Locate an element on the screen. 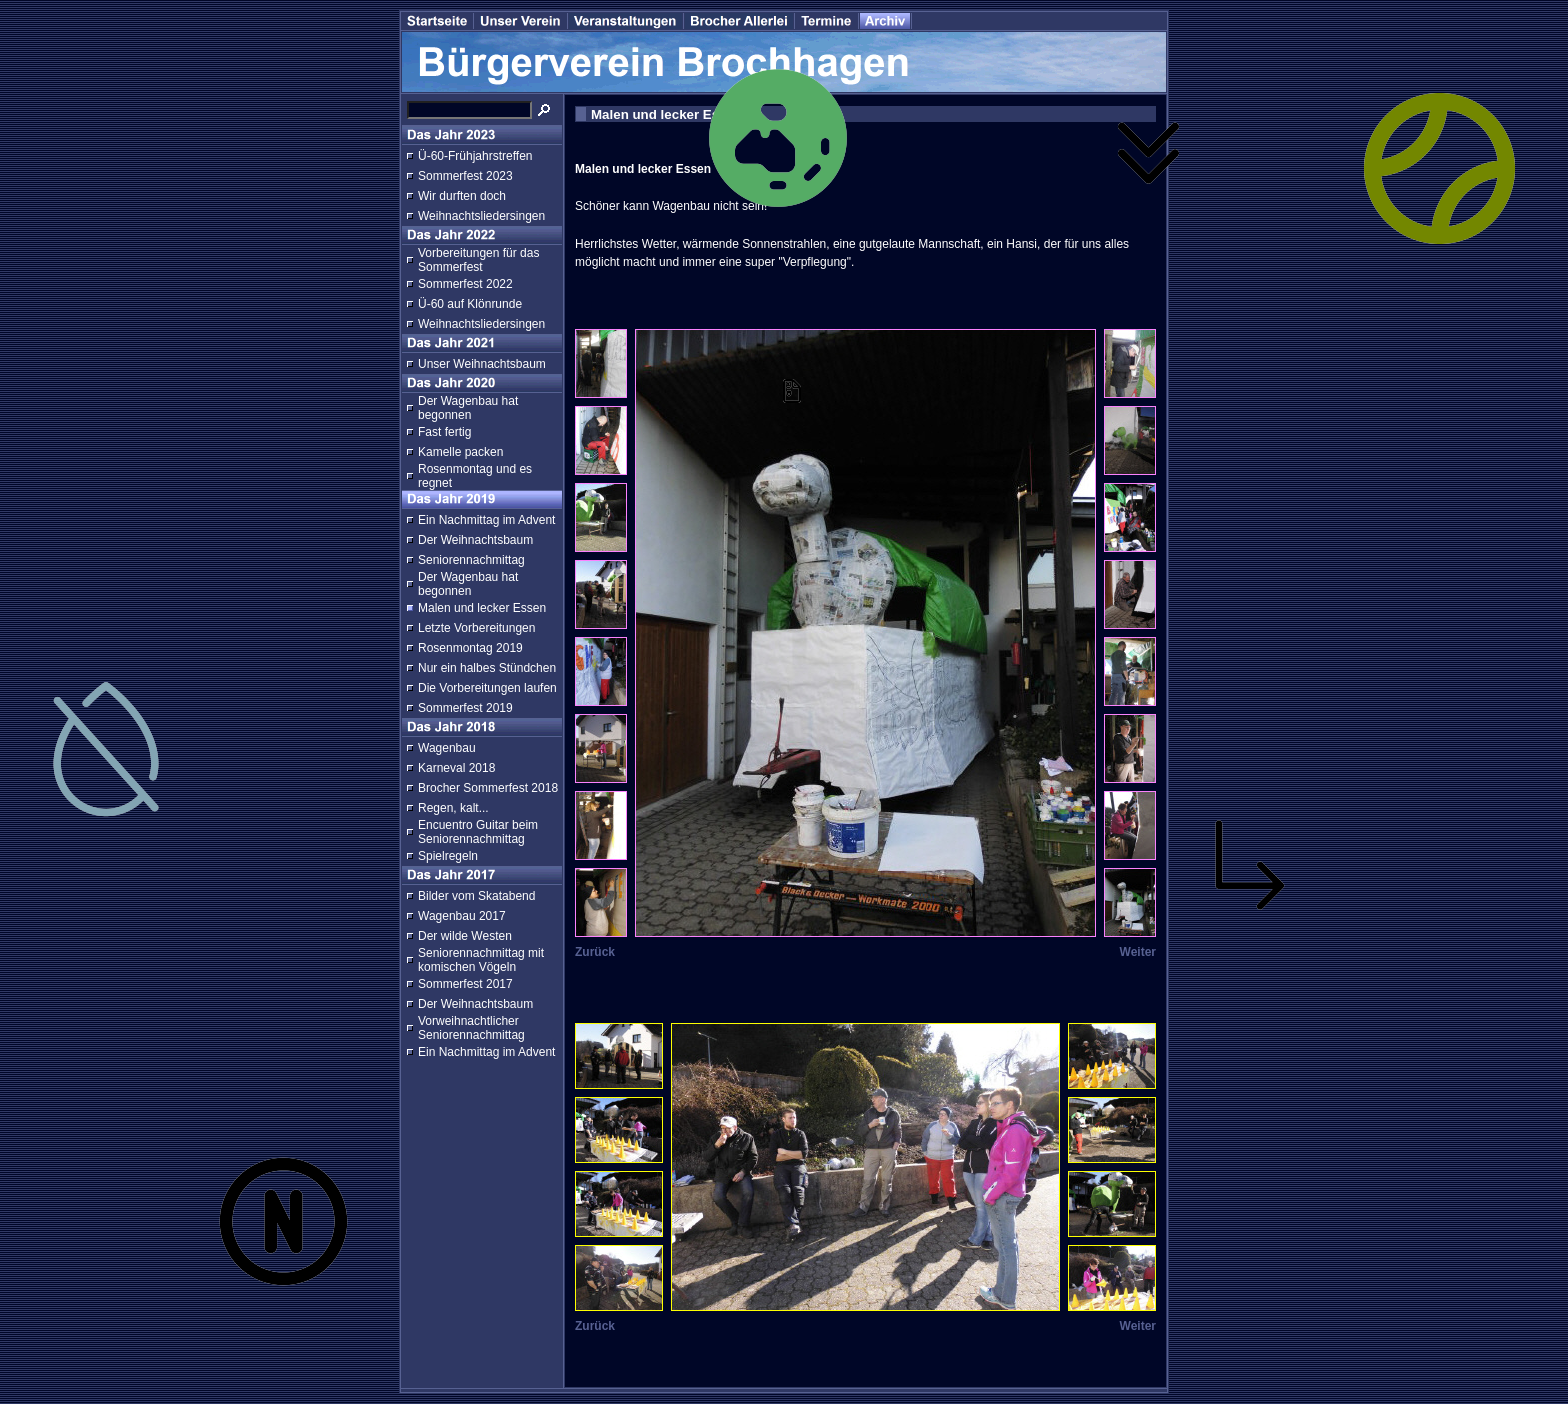 The width and height of the screenshot is (1568, 1404). indicates a north direction marker on a map or compass is located at coordinates (283, 1221).